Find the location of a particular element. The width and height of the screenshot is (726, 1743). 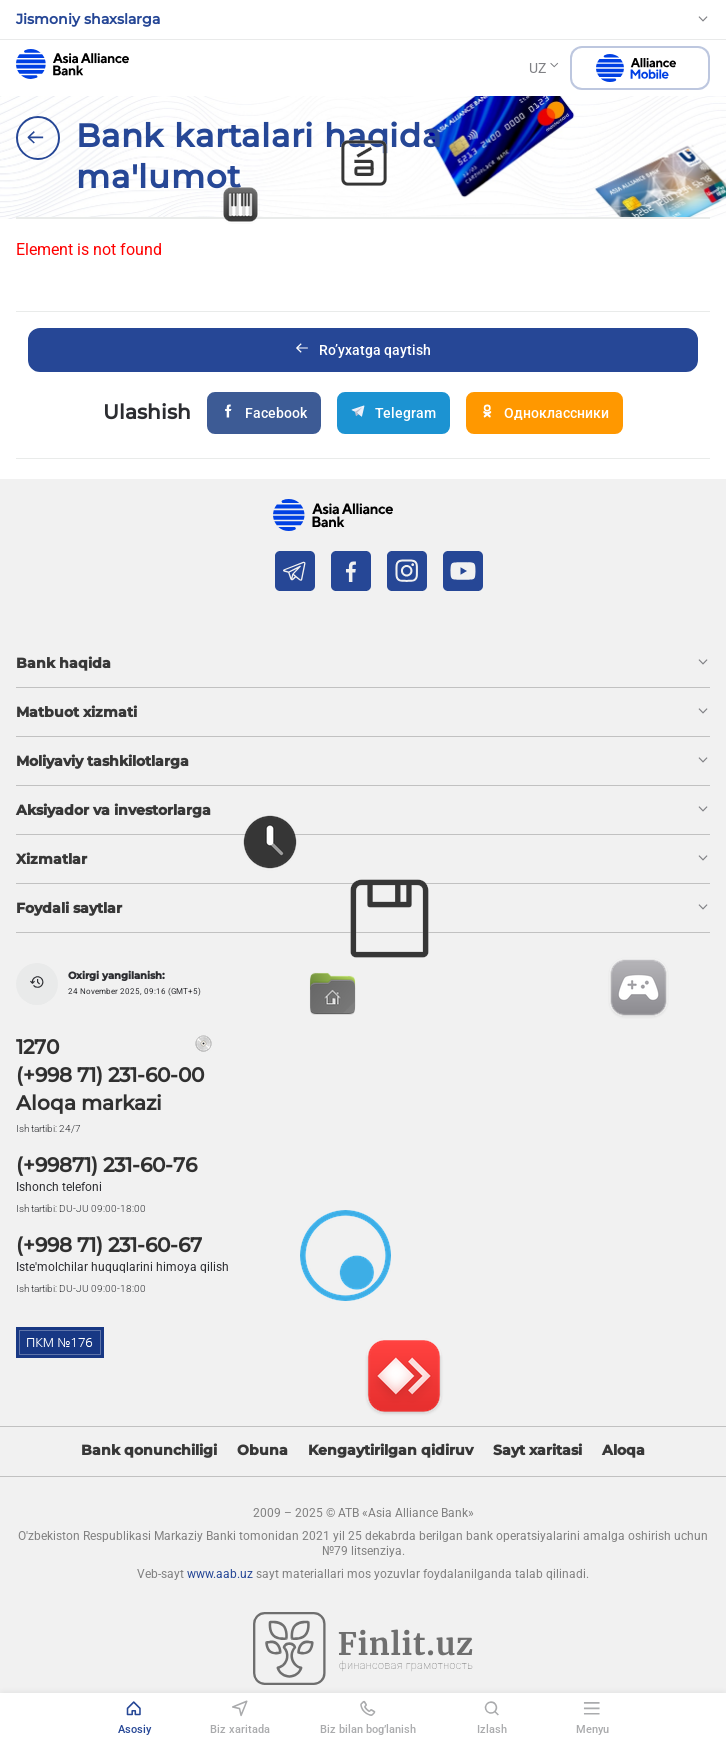

new message notification in quassel irc client is located at coordinates (345, 1255).